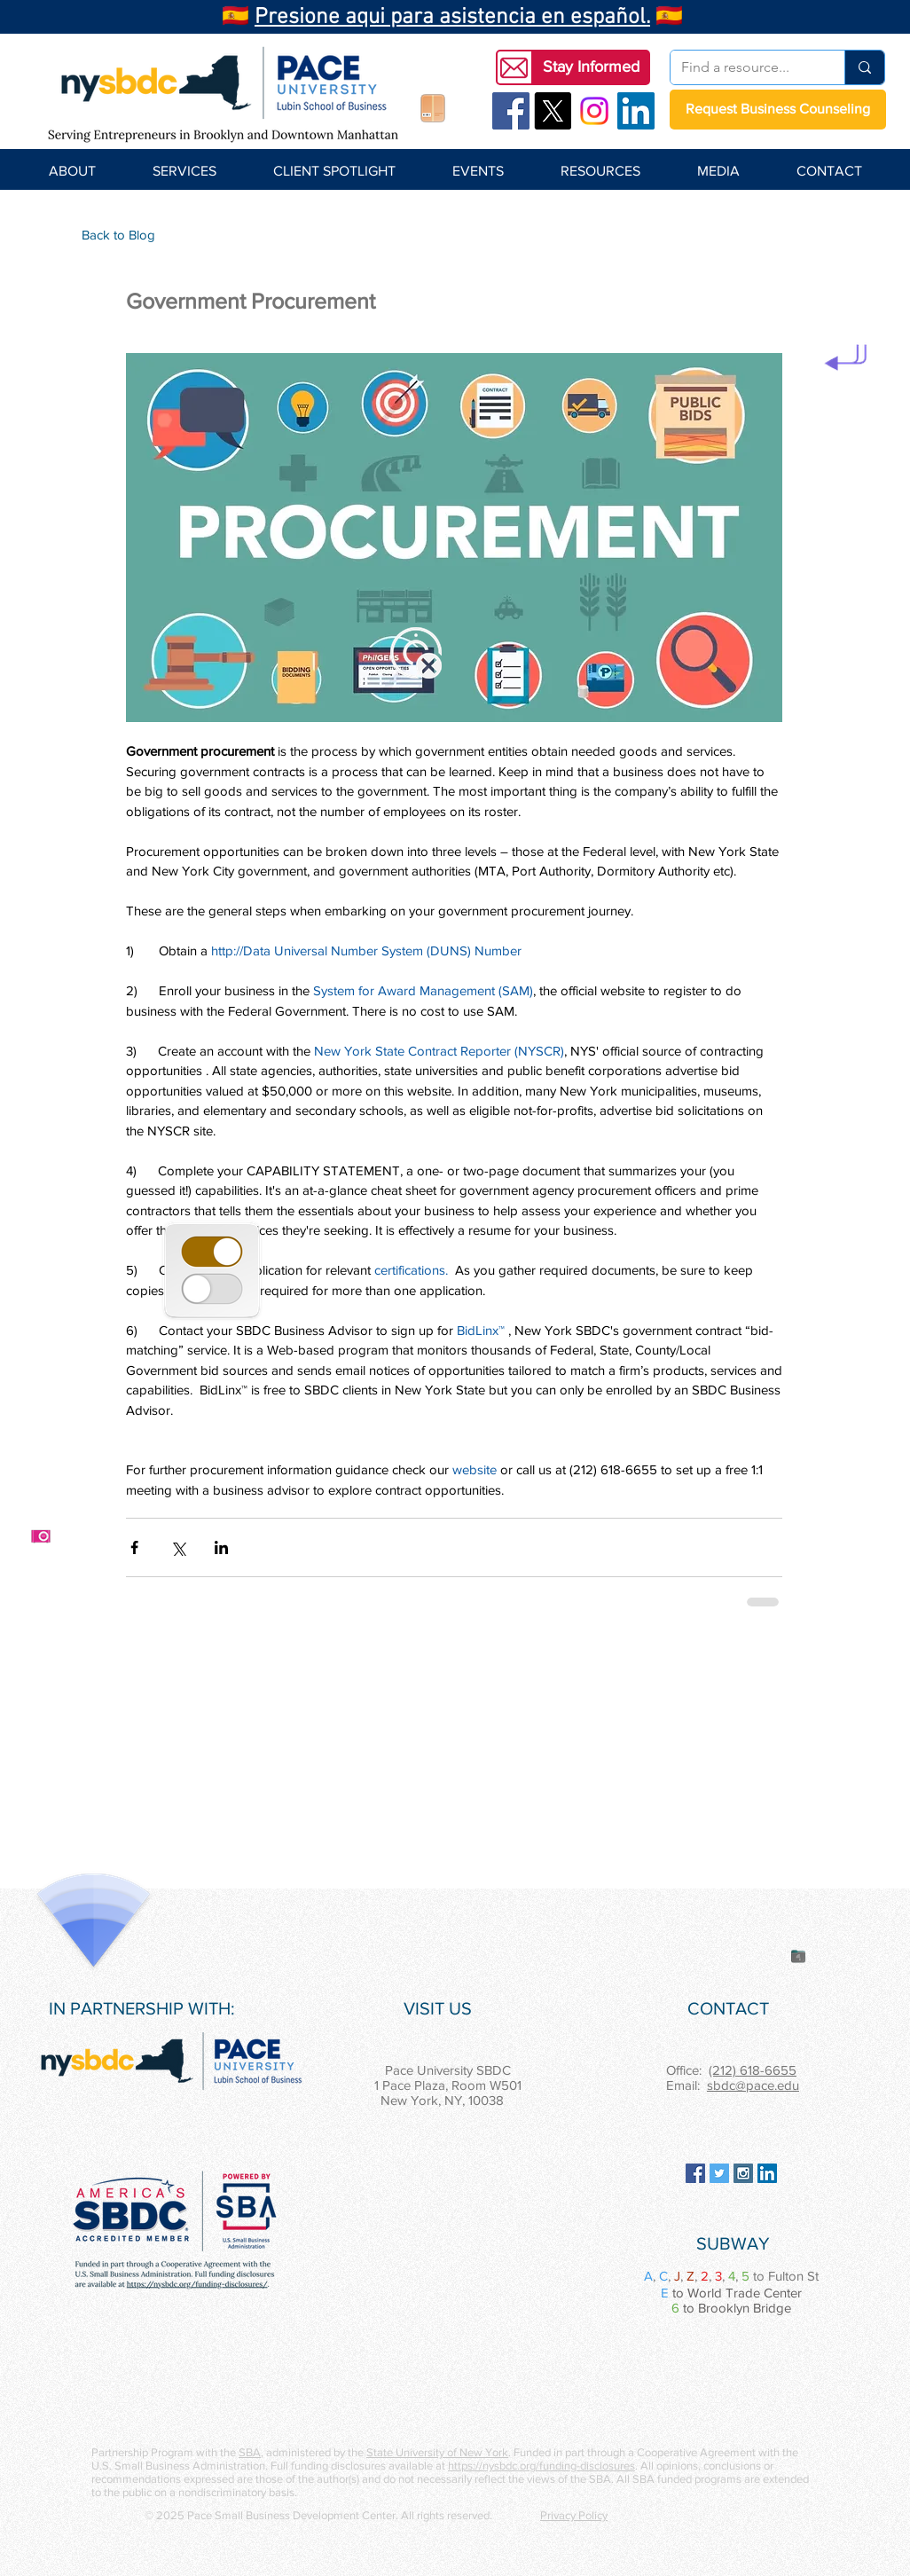 The width and height of the screenshot is (910, 2576). Describe the element at coordinates (433, 108) in the screenshot. I see `a package or archive file type` at that location.